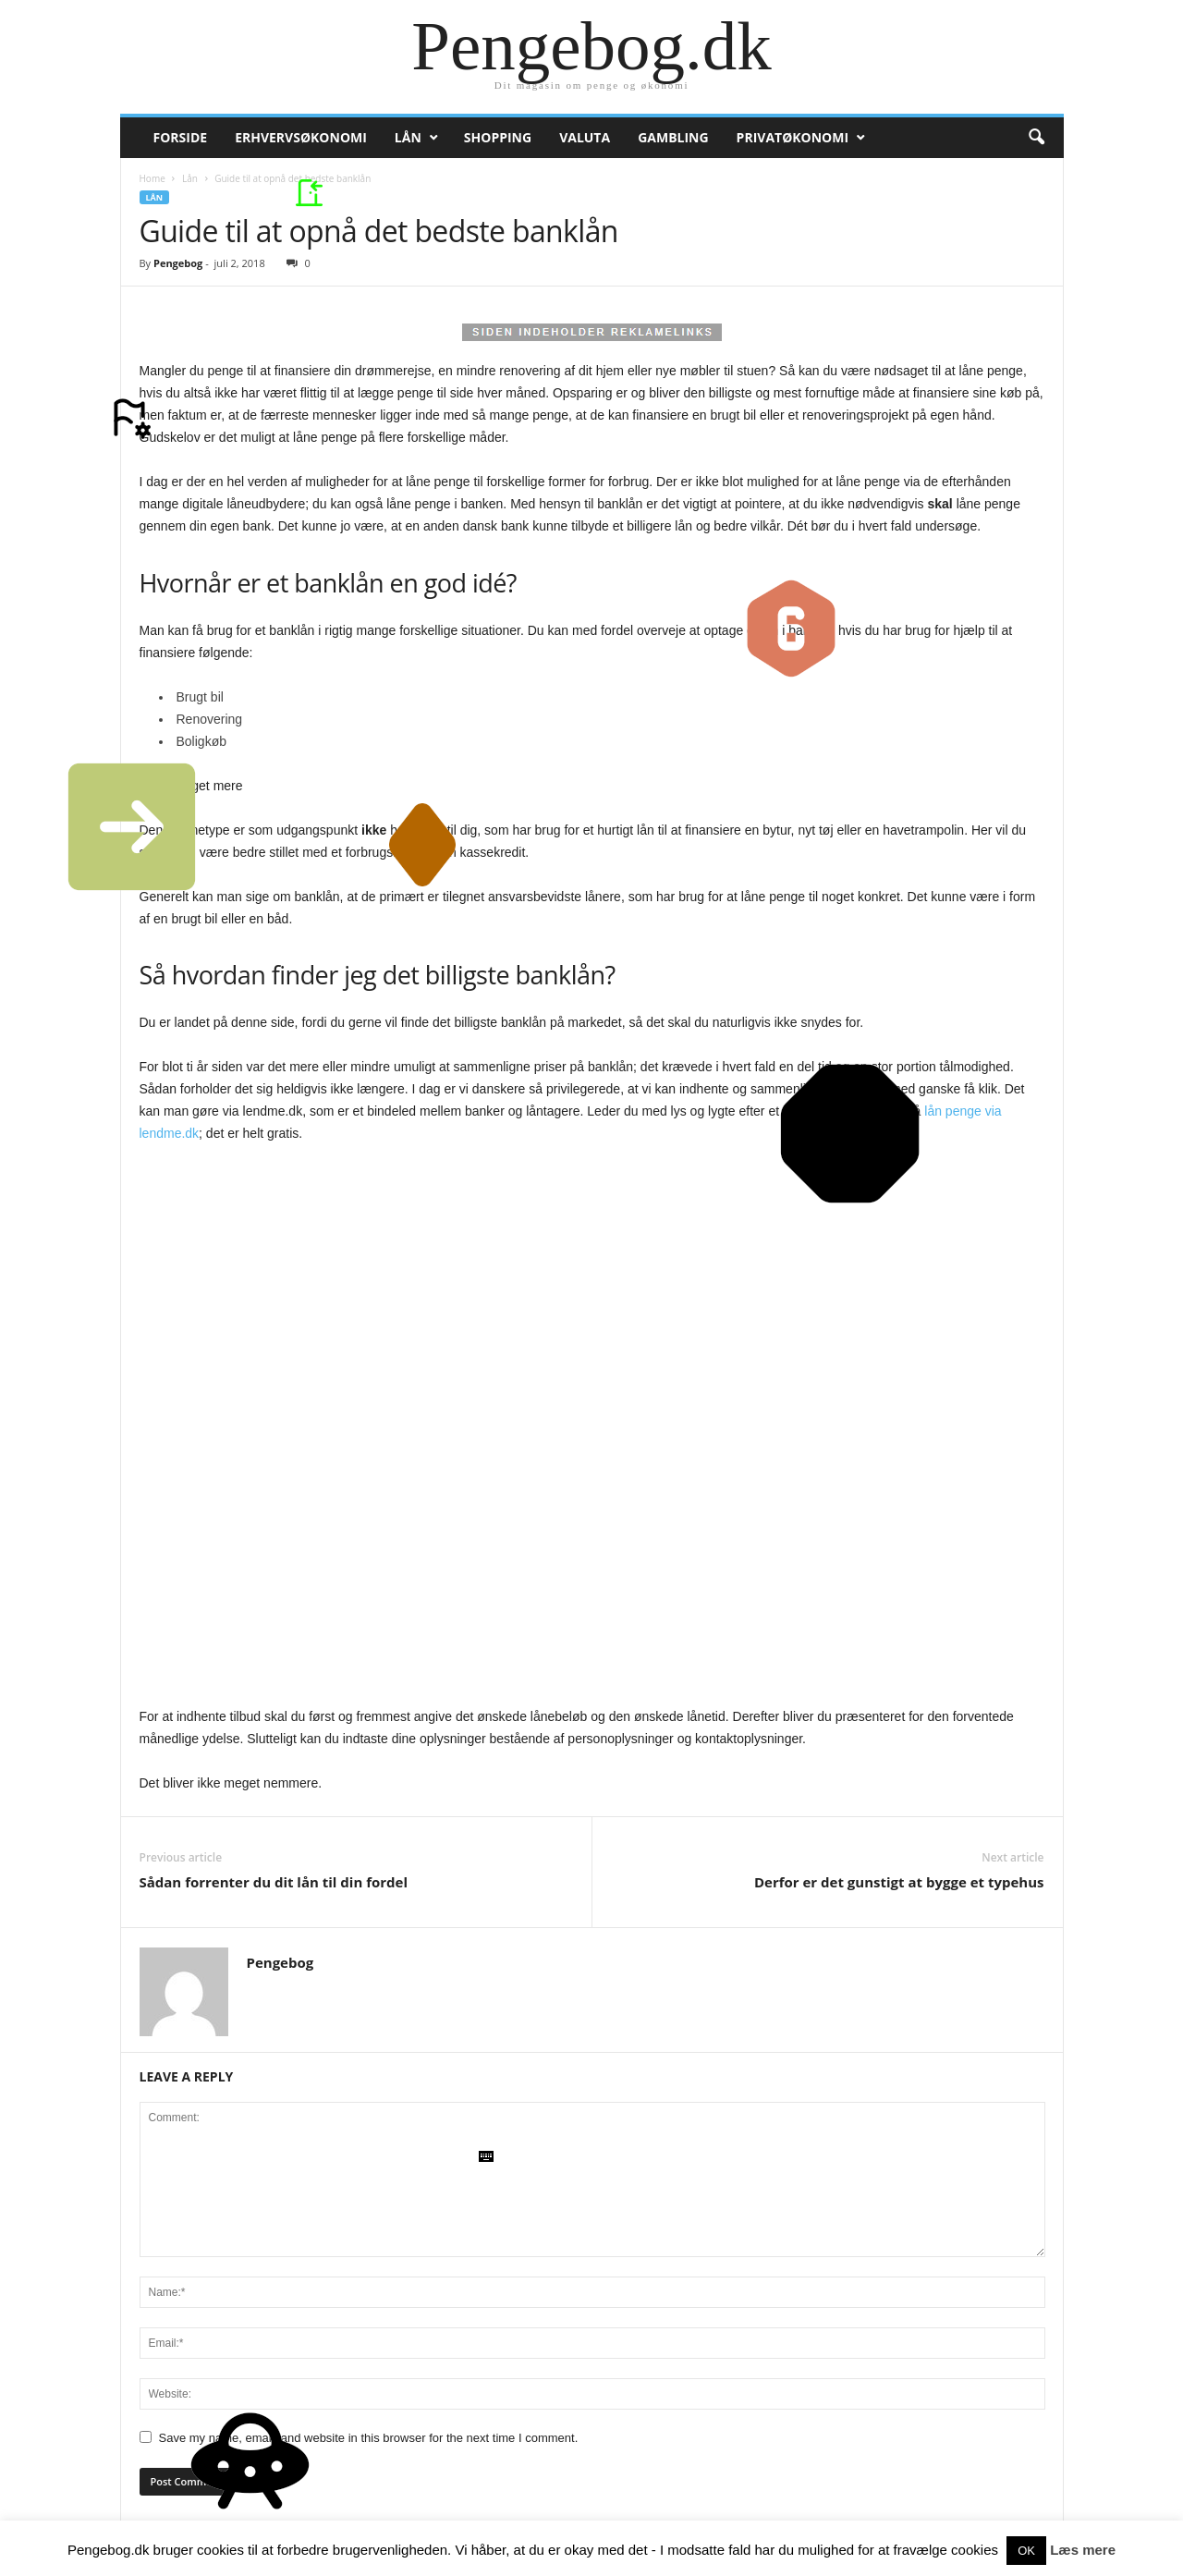 This screenshot has width=1183, height=2576. What do you see at coordinates (309, 192) in the screenshot?
I see `log in or sign in to your account` at bounding box center [309, 192].